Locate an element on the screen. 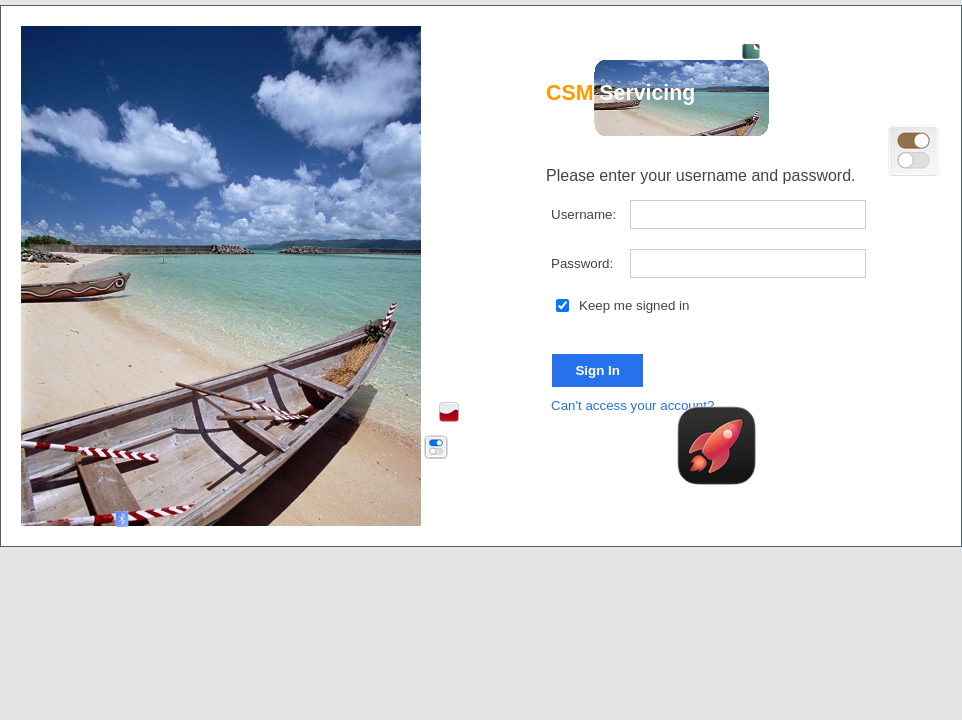 The image size is (962, 720). open system tweaks or customization settings is located at coordinates (436, 447).